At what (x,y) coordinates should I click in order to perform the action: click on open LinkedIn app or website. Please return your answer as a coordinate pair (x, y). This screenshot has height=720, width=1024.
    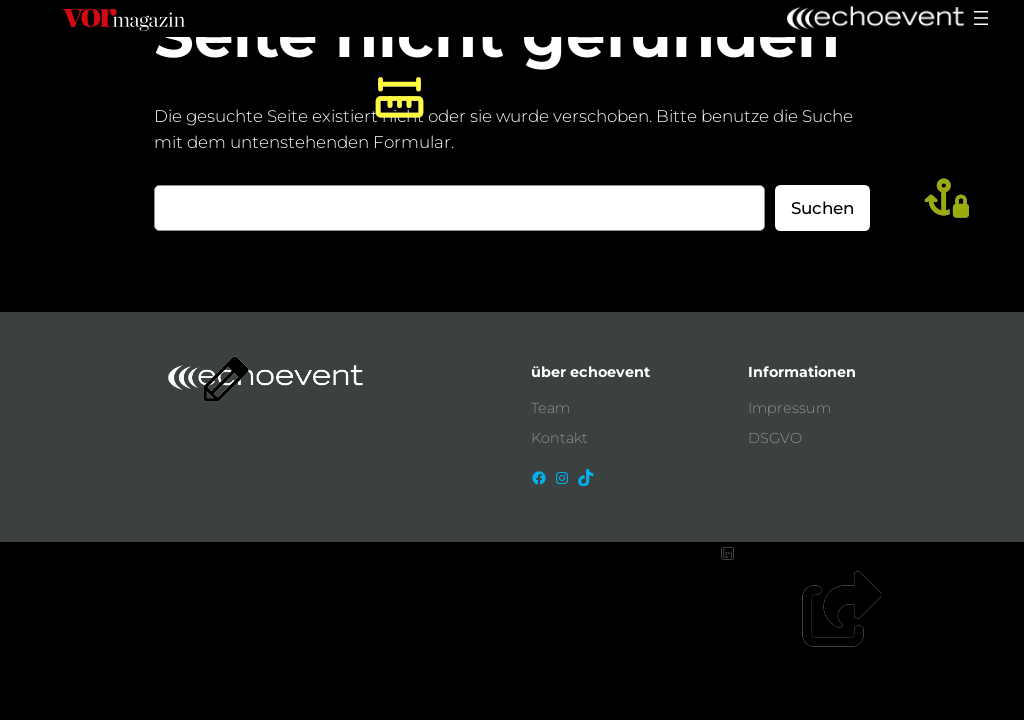
    Looking at the image, I should click on (727, 553).